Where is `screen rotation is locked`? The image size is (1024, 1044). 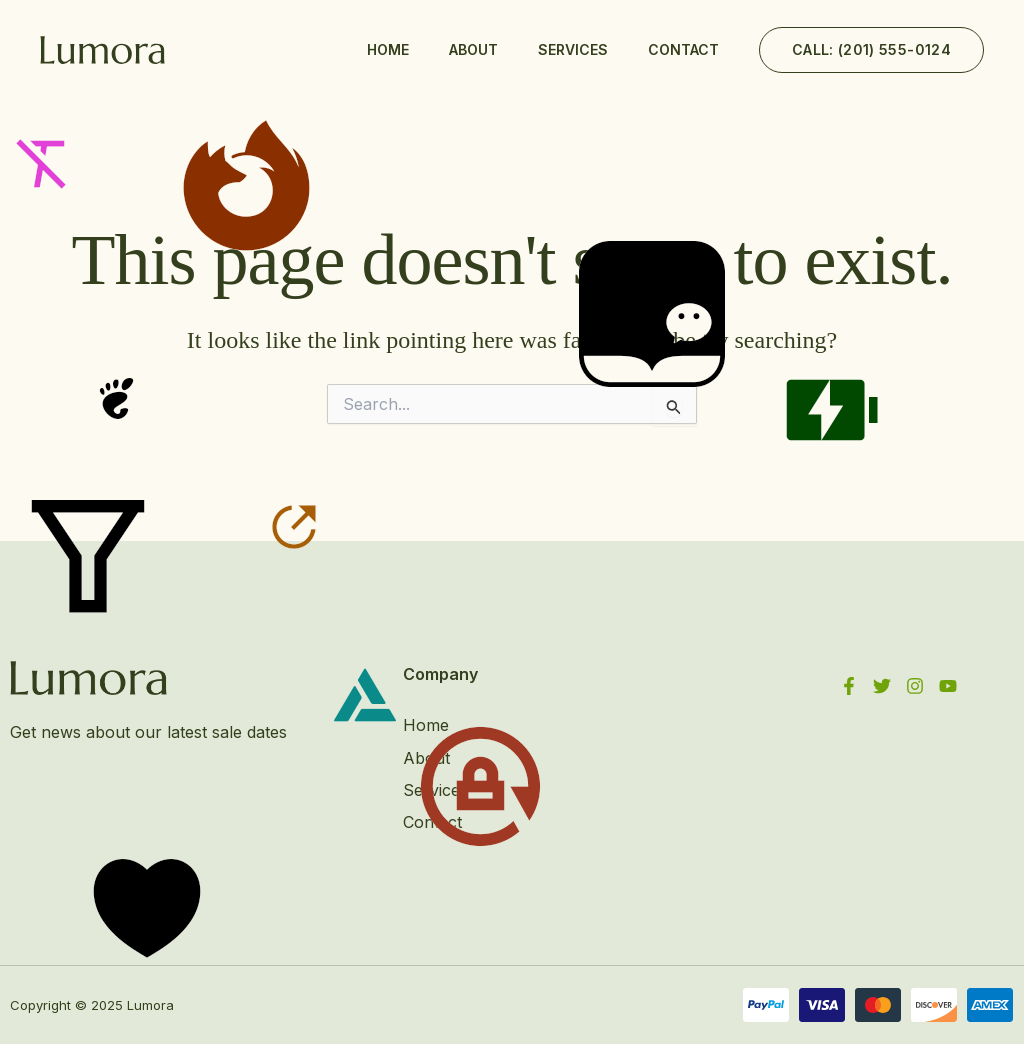
screen rotation is locked is located at coordinates (480, 786).